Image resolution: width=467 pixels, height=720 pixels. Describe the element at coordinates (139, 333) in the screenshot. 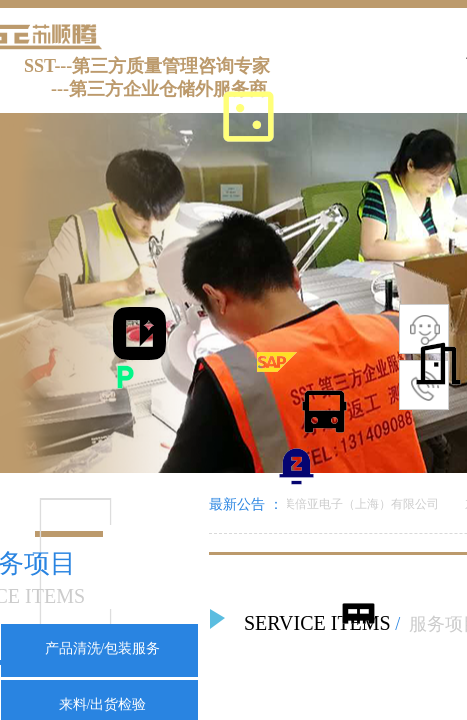

I see `open lunacy design application` at that location.